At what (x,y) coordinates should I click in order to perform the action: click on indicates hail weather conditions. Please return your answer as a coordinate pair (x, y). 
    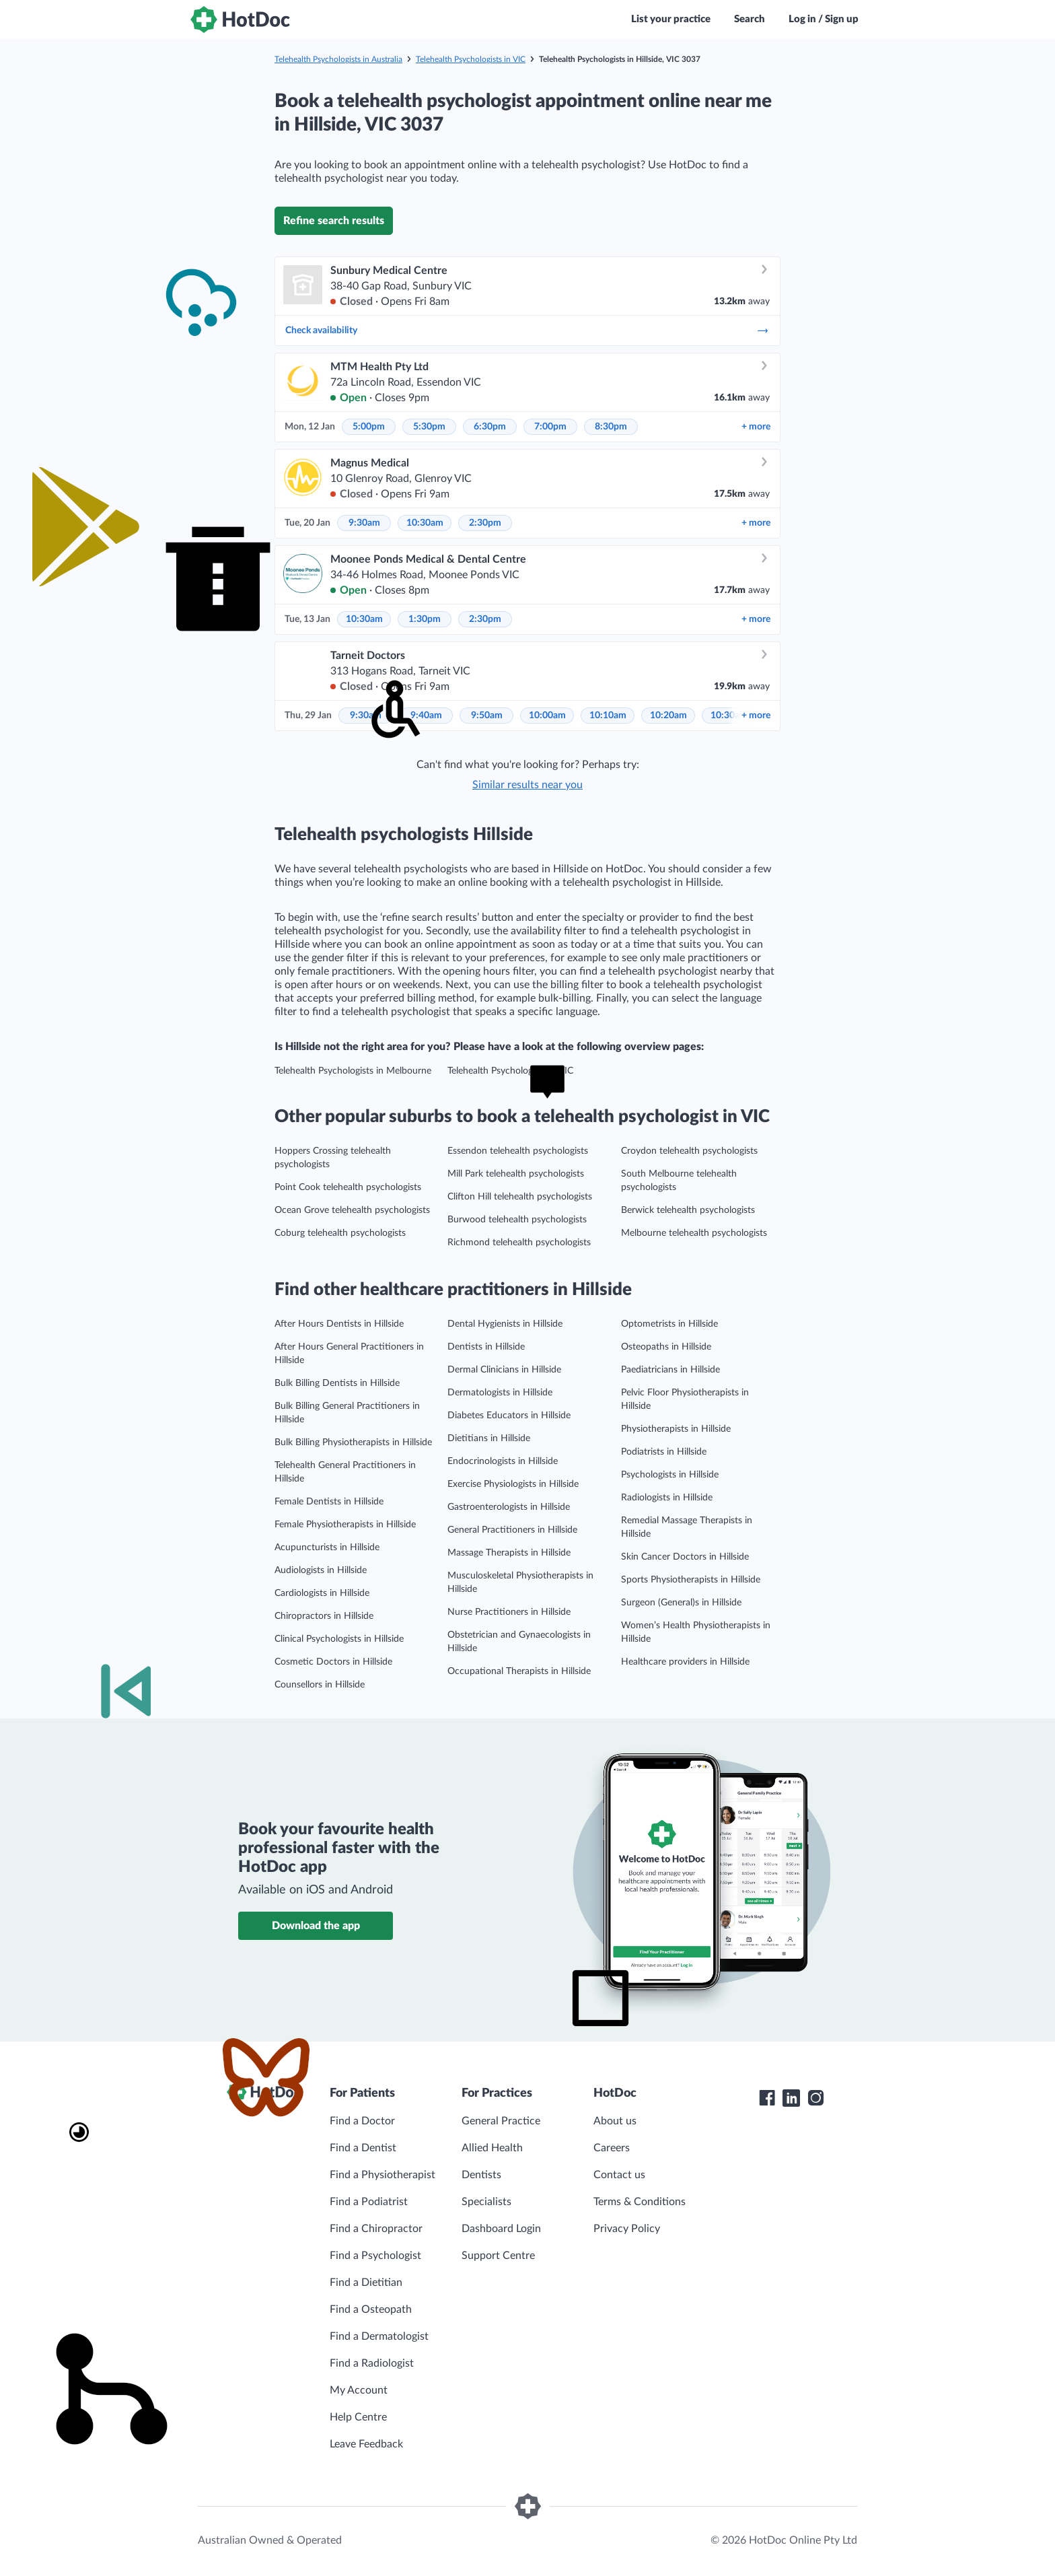
    Looking at the image, I should click on (201, 301).